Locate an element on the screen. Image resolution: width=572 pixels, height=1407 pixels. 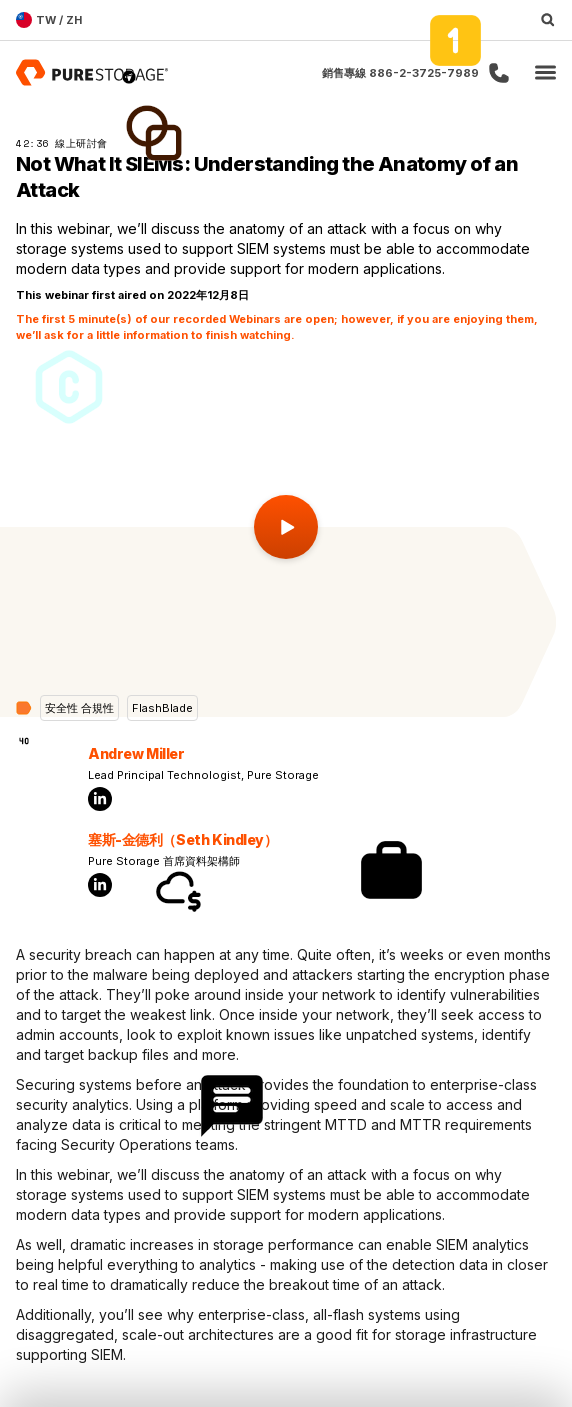
access work or business files is located at coordinates (391, 871).